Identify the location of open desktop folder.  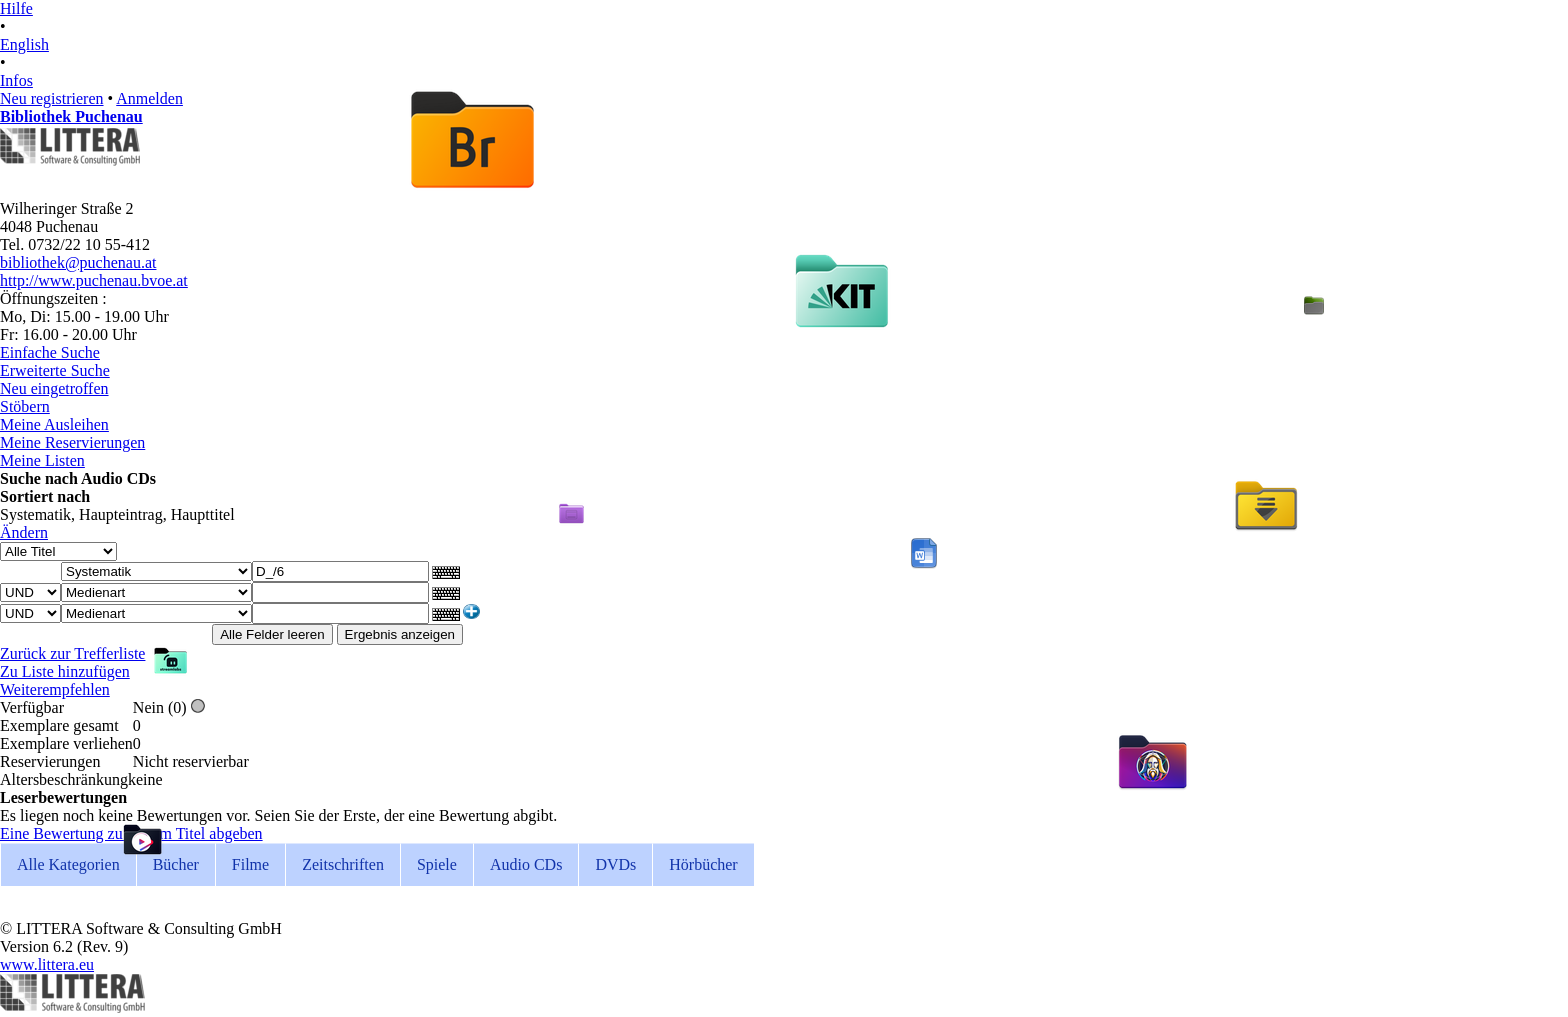
(571, 513).